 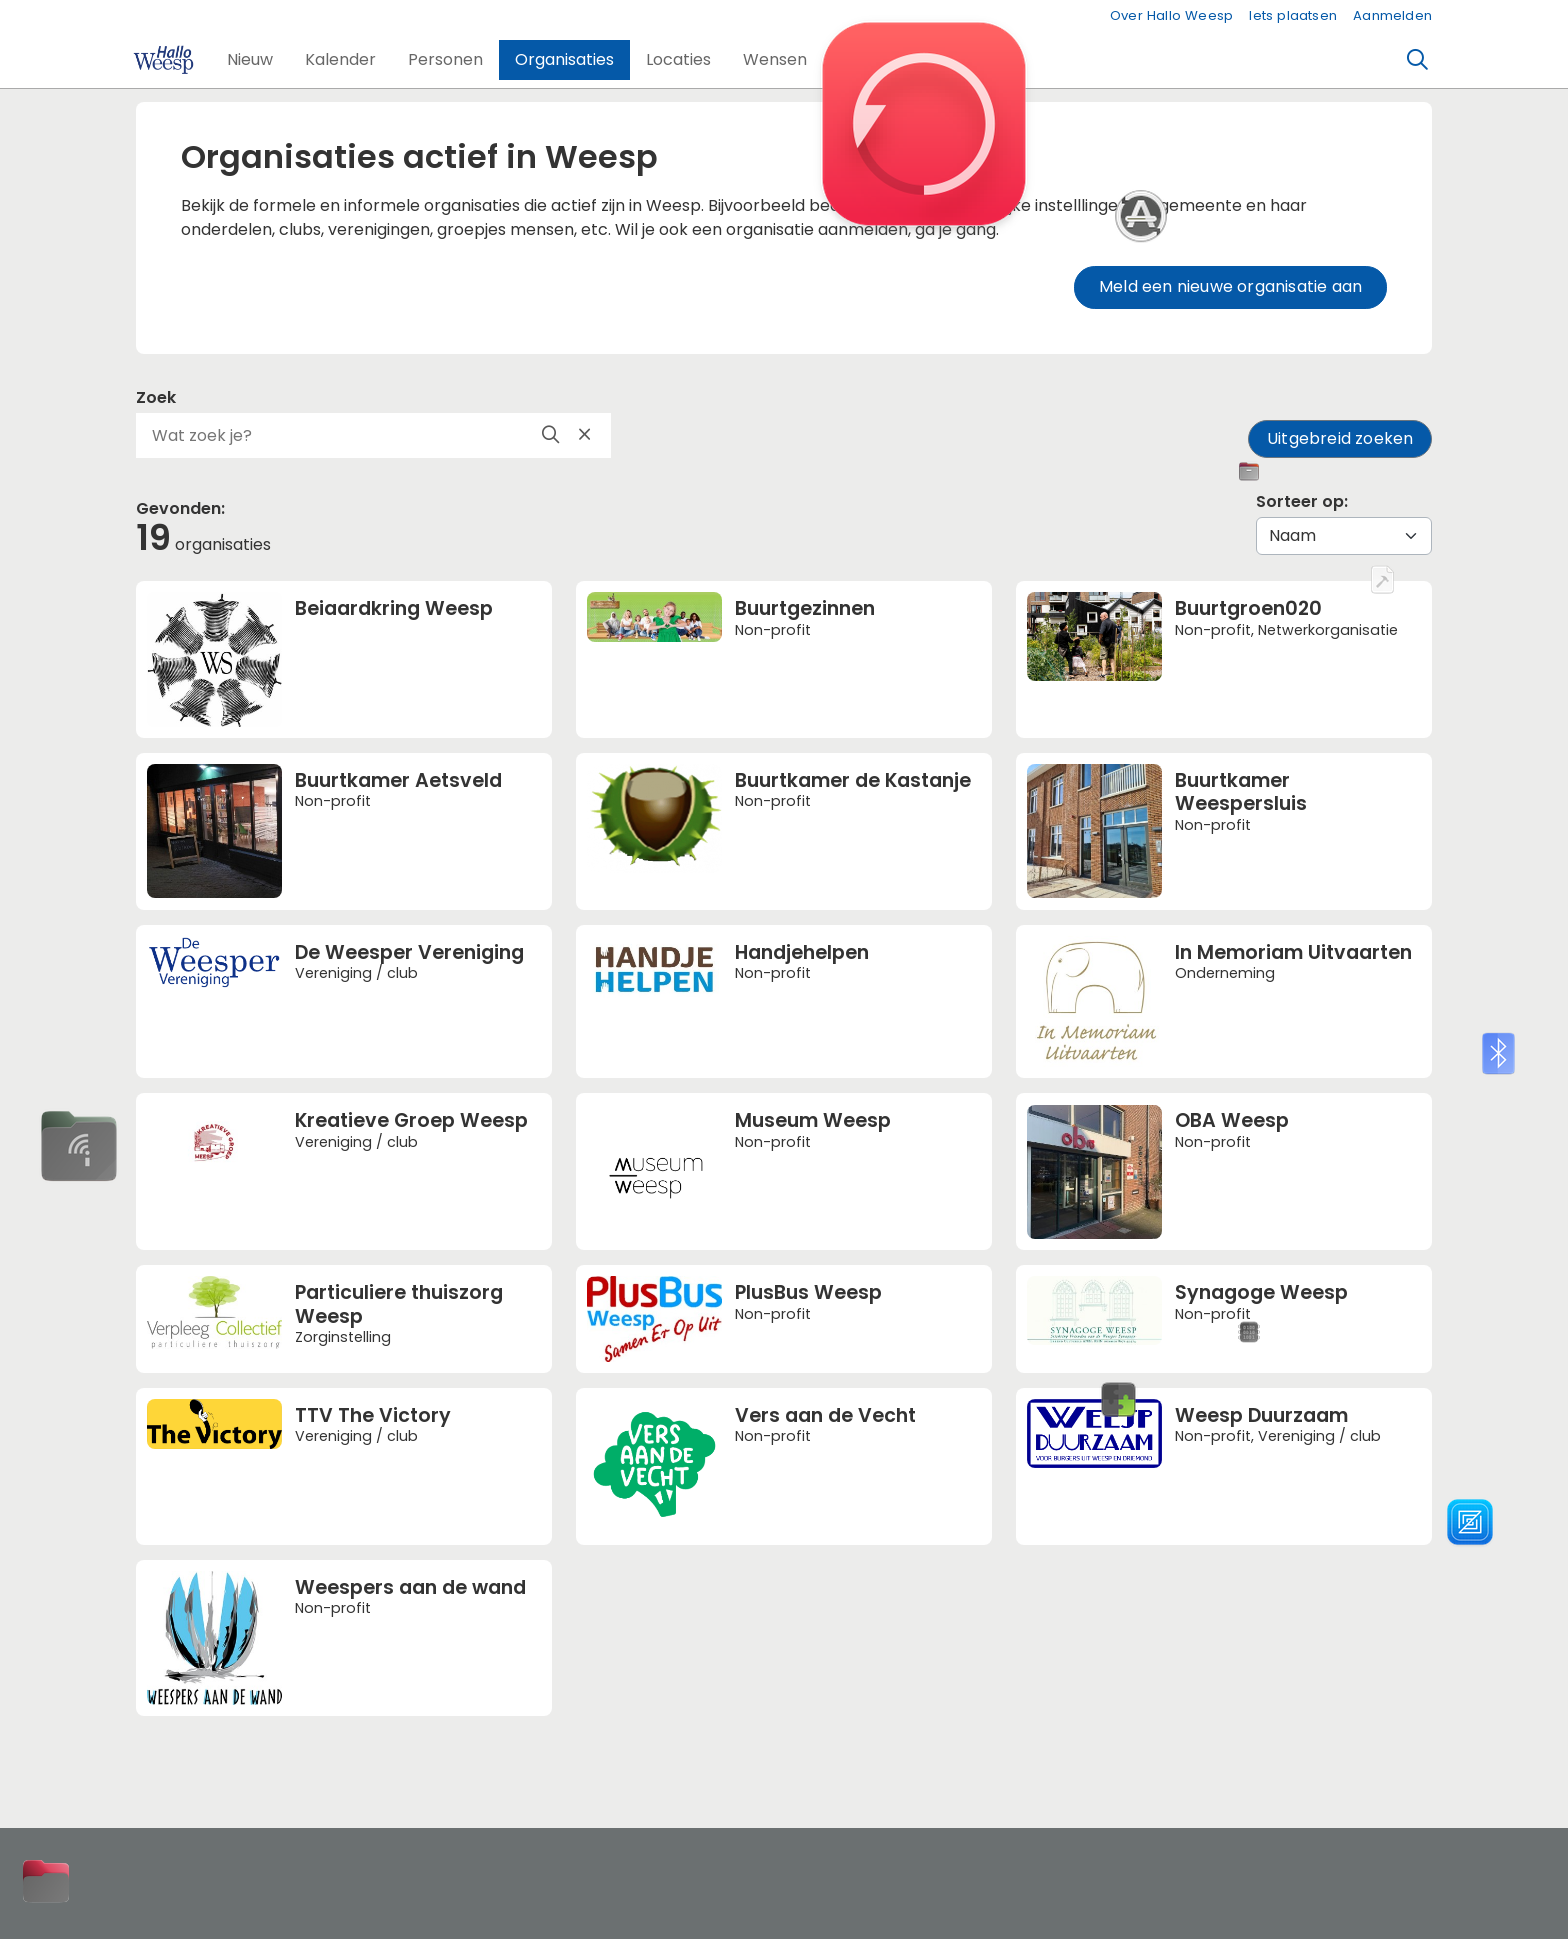 I want to click on open the file manager application, so click(x=1249, y=471).